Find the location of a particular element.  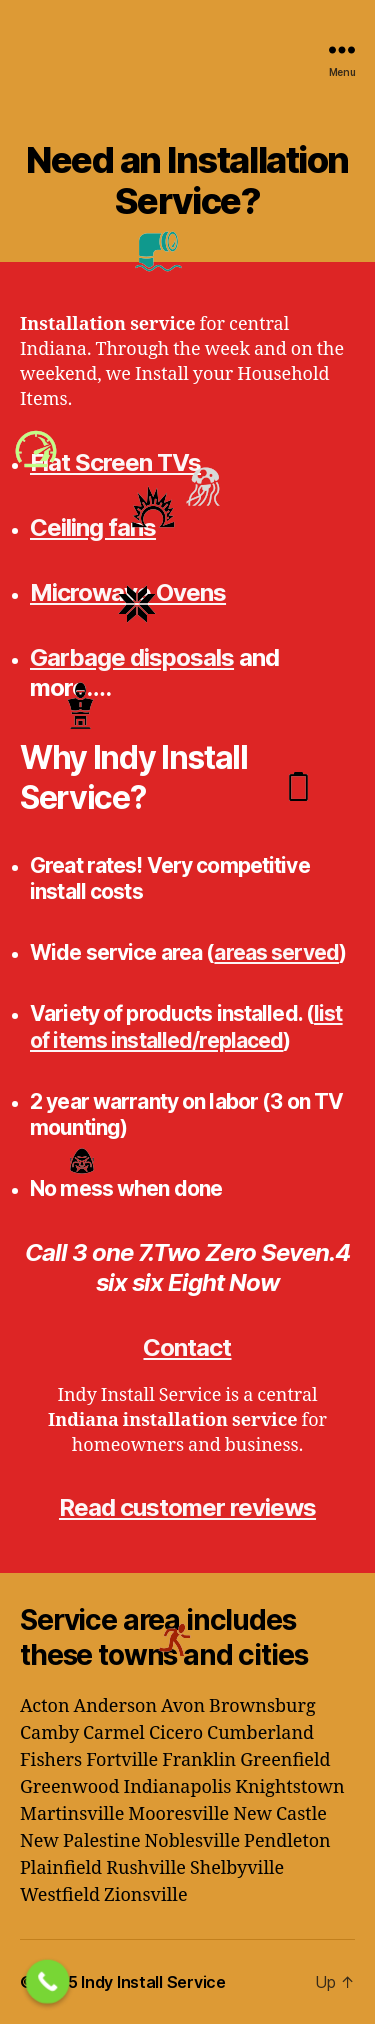

jellyfish creature or enemy in a game interface is located at coordinates (205, 486).